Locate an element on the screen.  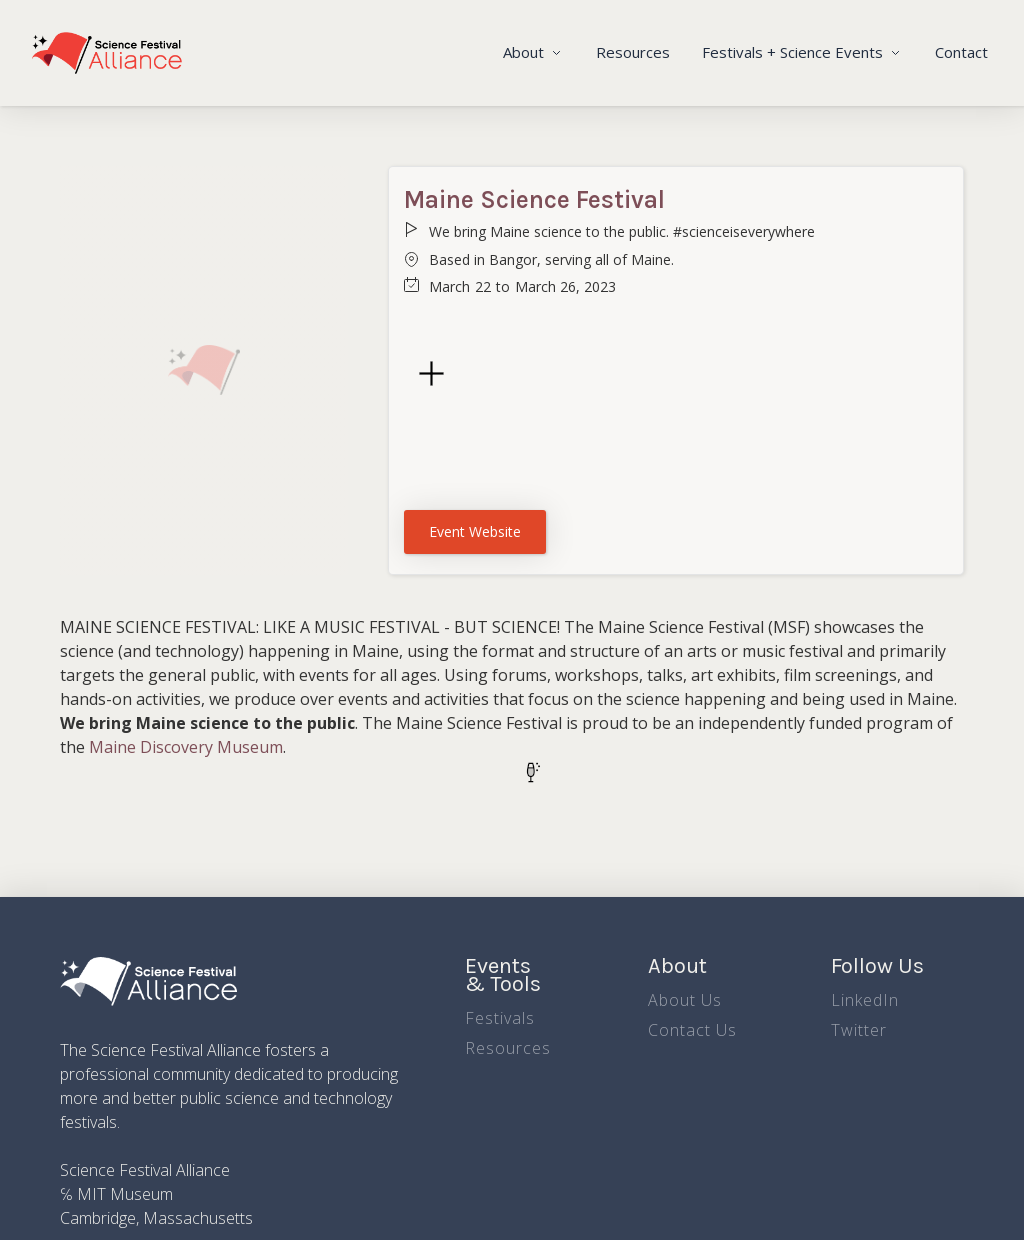
celebrate an achievement or milestone is located at coordinates (531, 772).